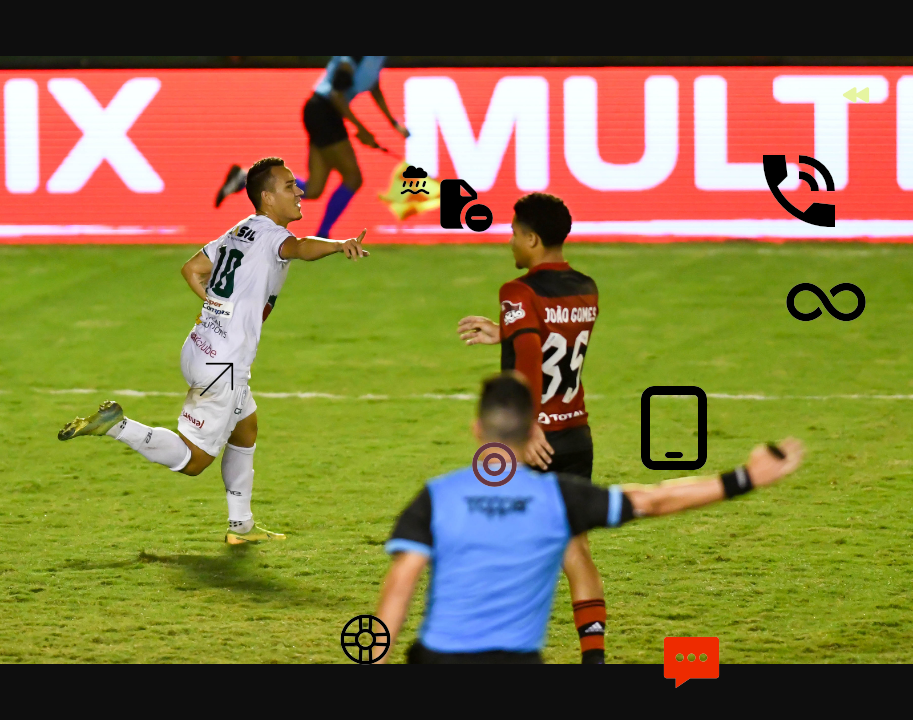 The width and height of the screenshot is (913, 720). What do you see at coordinates (365, 639) in the screenshot?
I see `access help or support center` at bounding box center [365, 639].